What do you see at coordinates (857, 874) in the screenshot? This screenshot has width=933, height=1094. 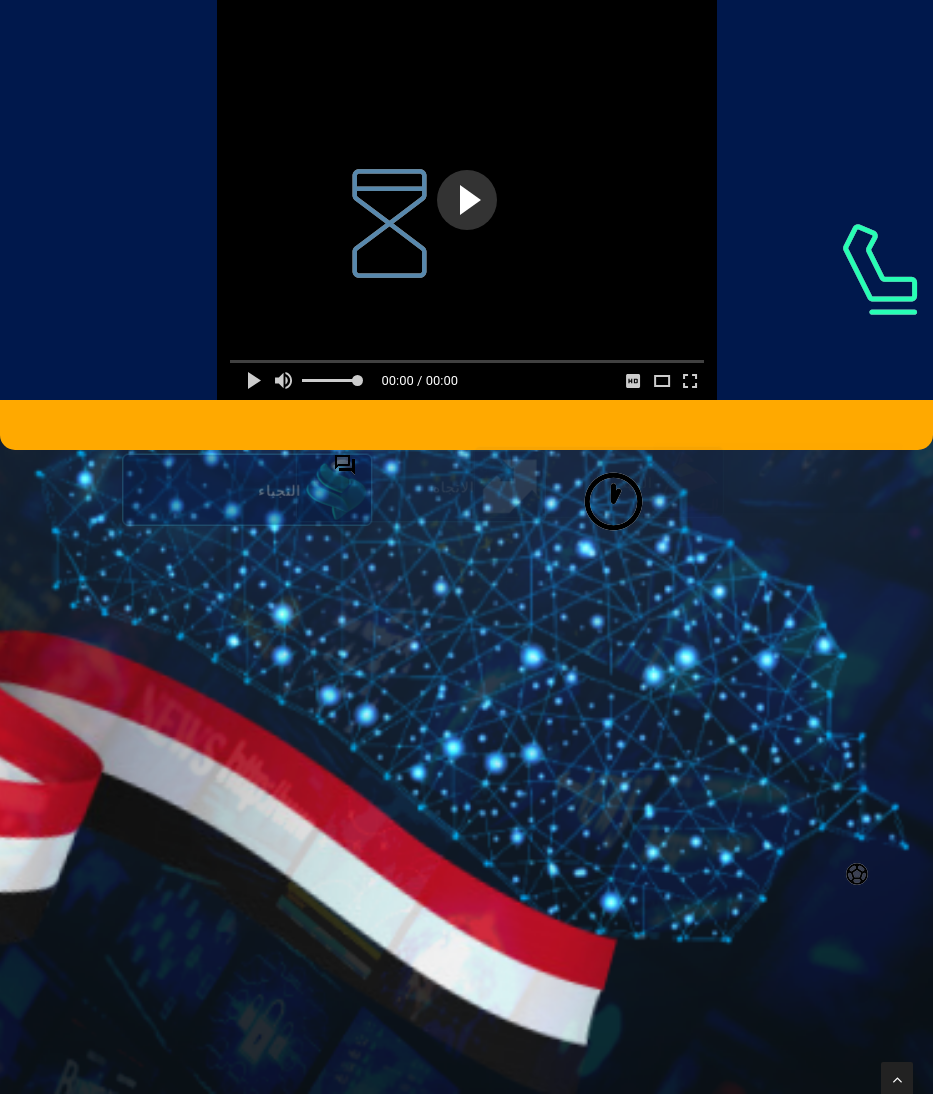 I see `access soccer or football content` at bounding box center [857, 874].